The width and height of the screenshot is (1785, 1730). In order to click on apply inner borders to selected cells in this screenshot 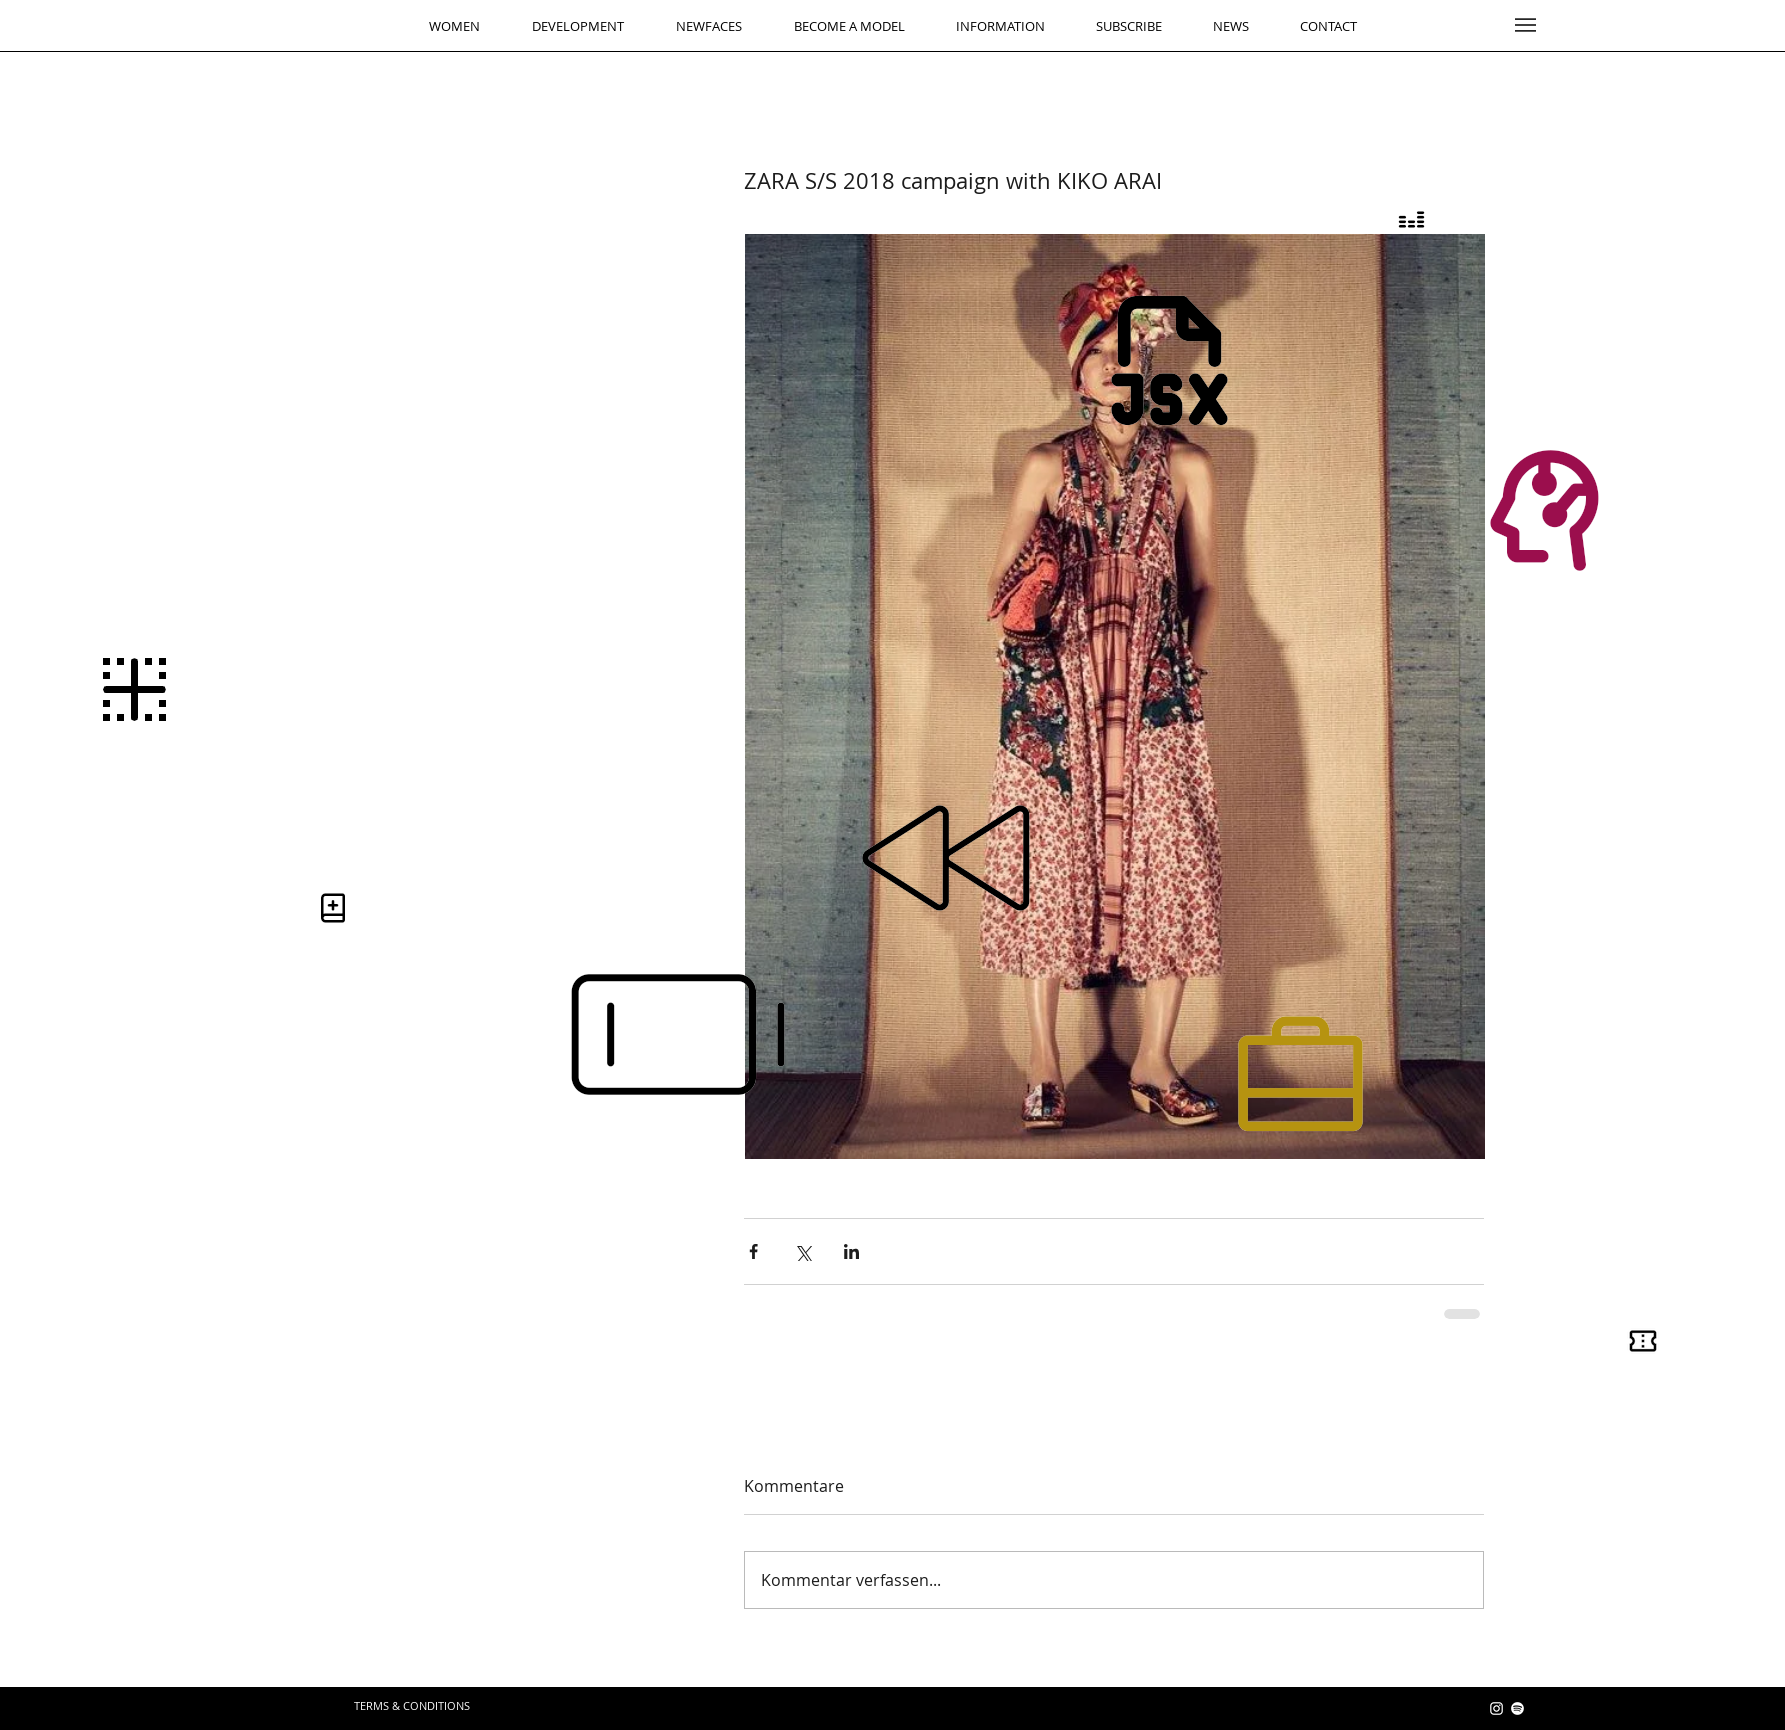, I will do `click(134, 689)`.